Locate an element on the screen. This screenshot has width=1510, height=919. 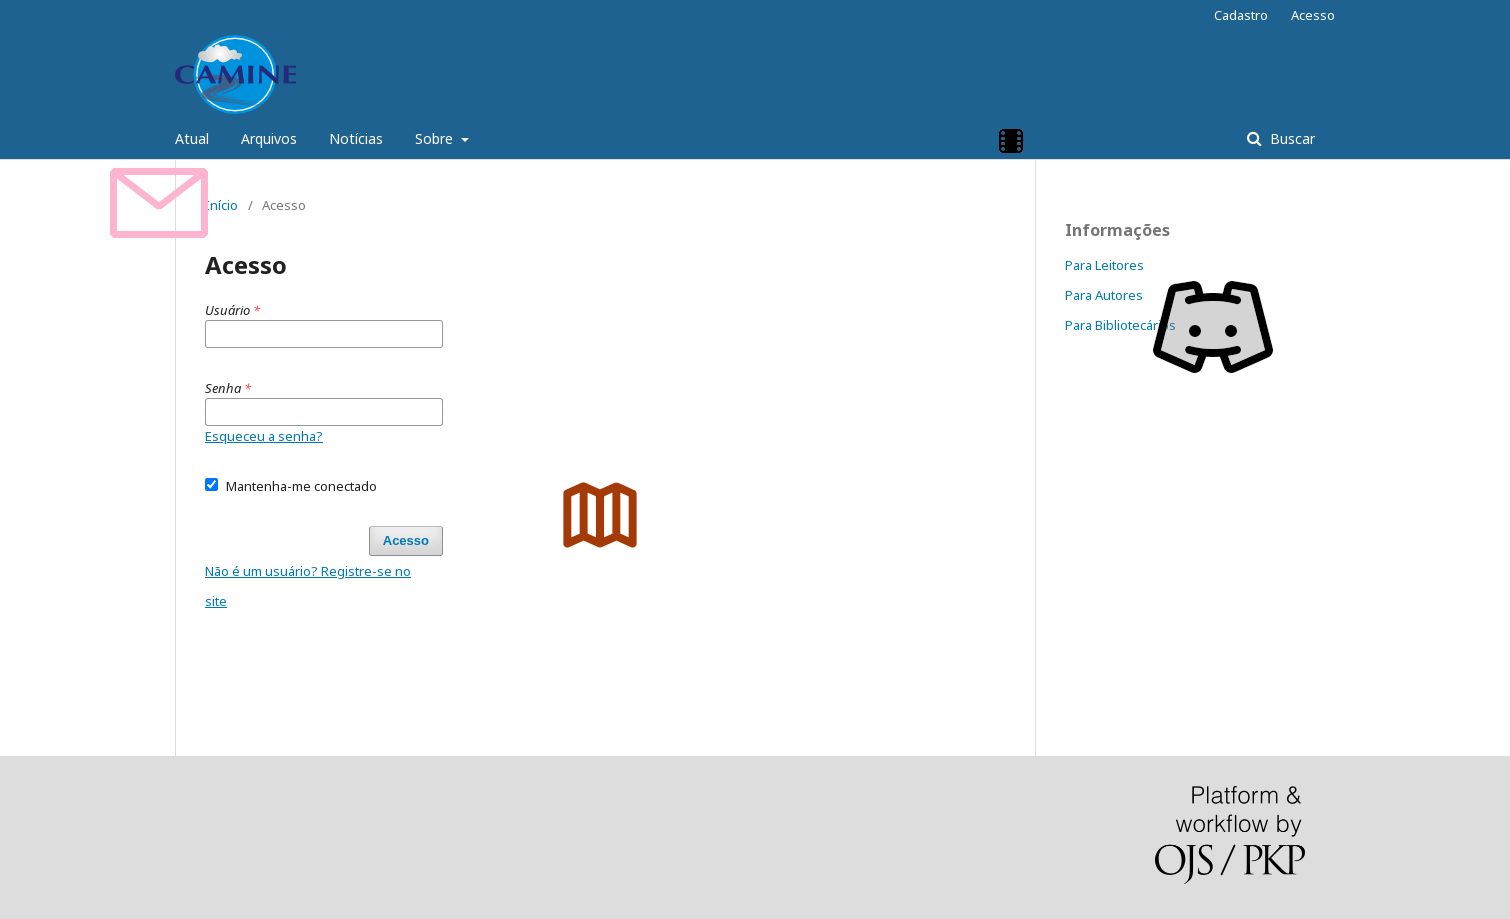
open your inbox is located at coordinates (159, 203).